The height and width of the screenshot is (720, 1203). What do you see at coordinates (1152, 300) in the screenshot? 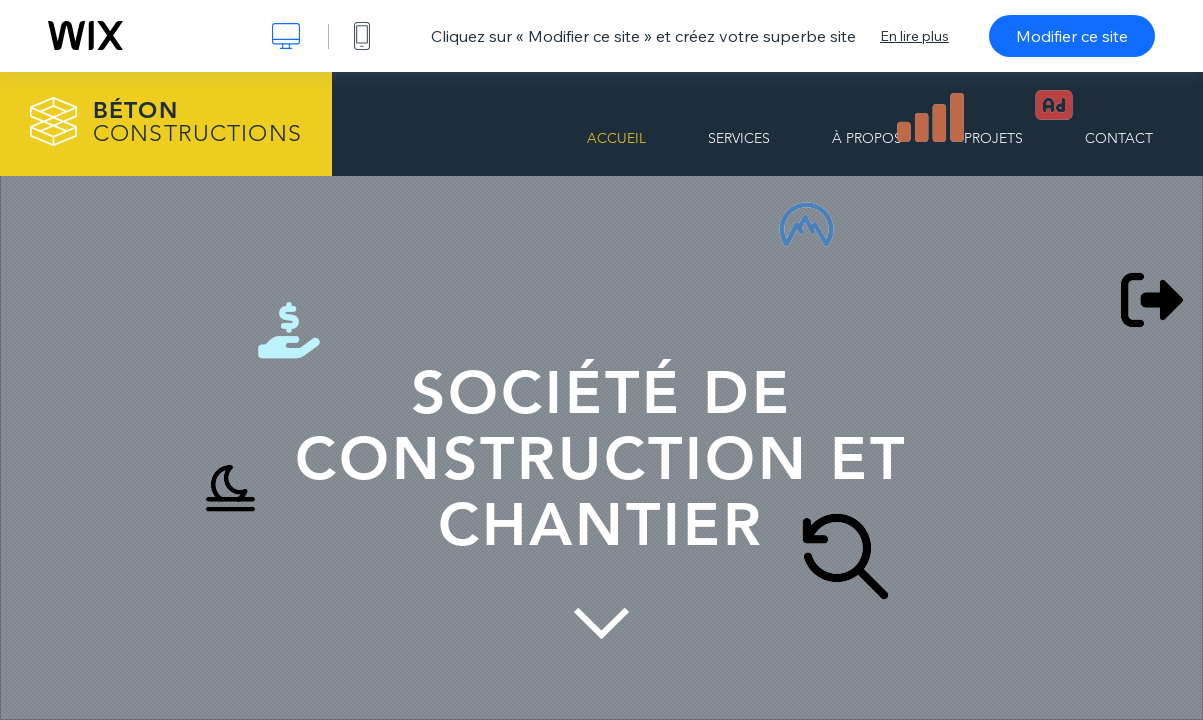
I see `log out of your account` at bounding box center [1152, 300].